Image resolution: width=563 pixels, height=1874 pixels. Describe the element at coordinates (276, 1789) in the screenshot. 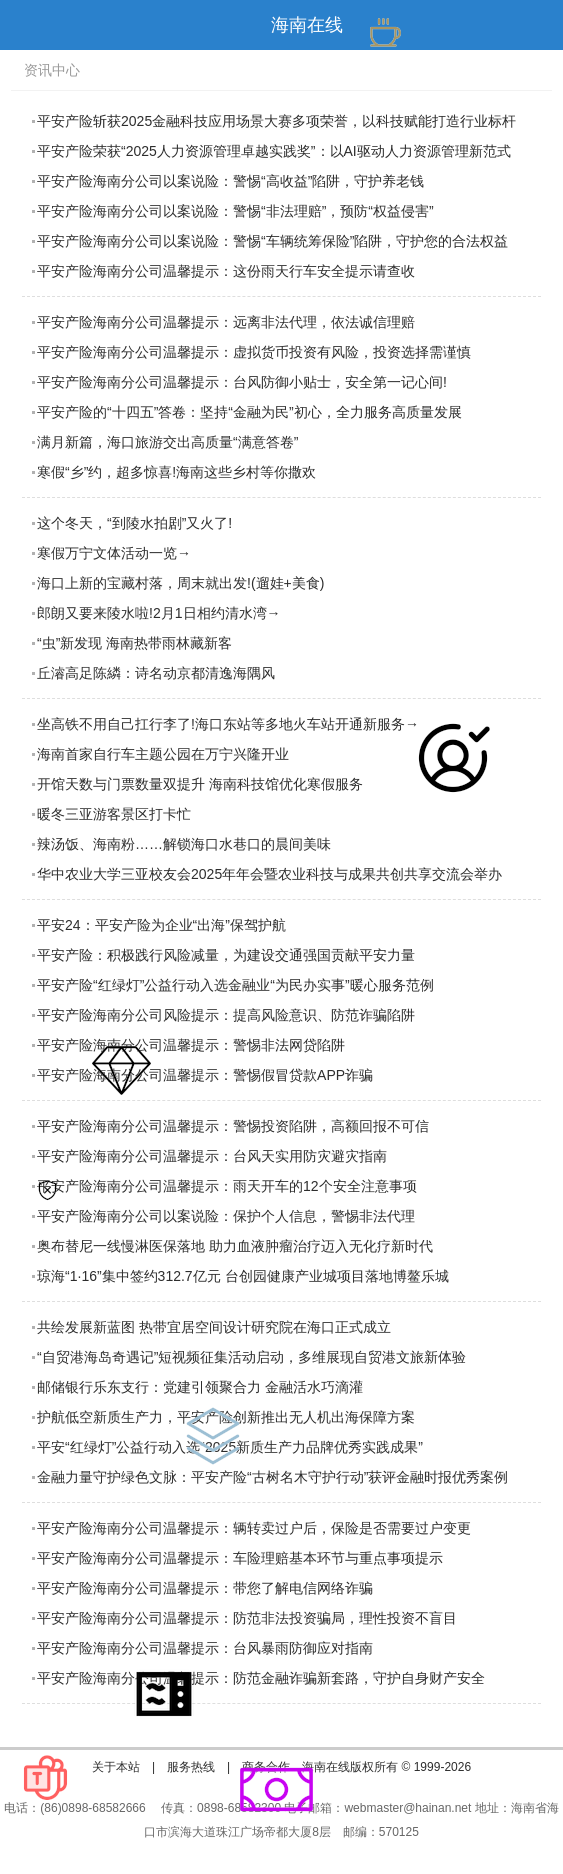

I see `view your account balance` at that location.